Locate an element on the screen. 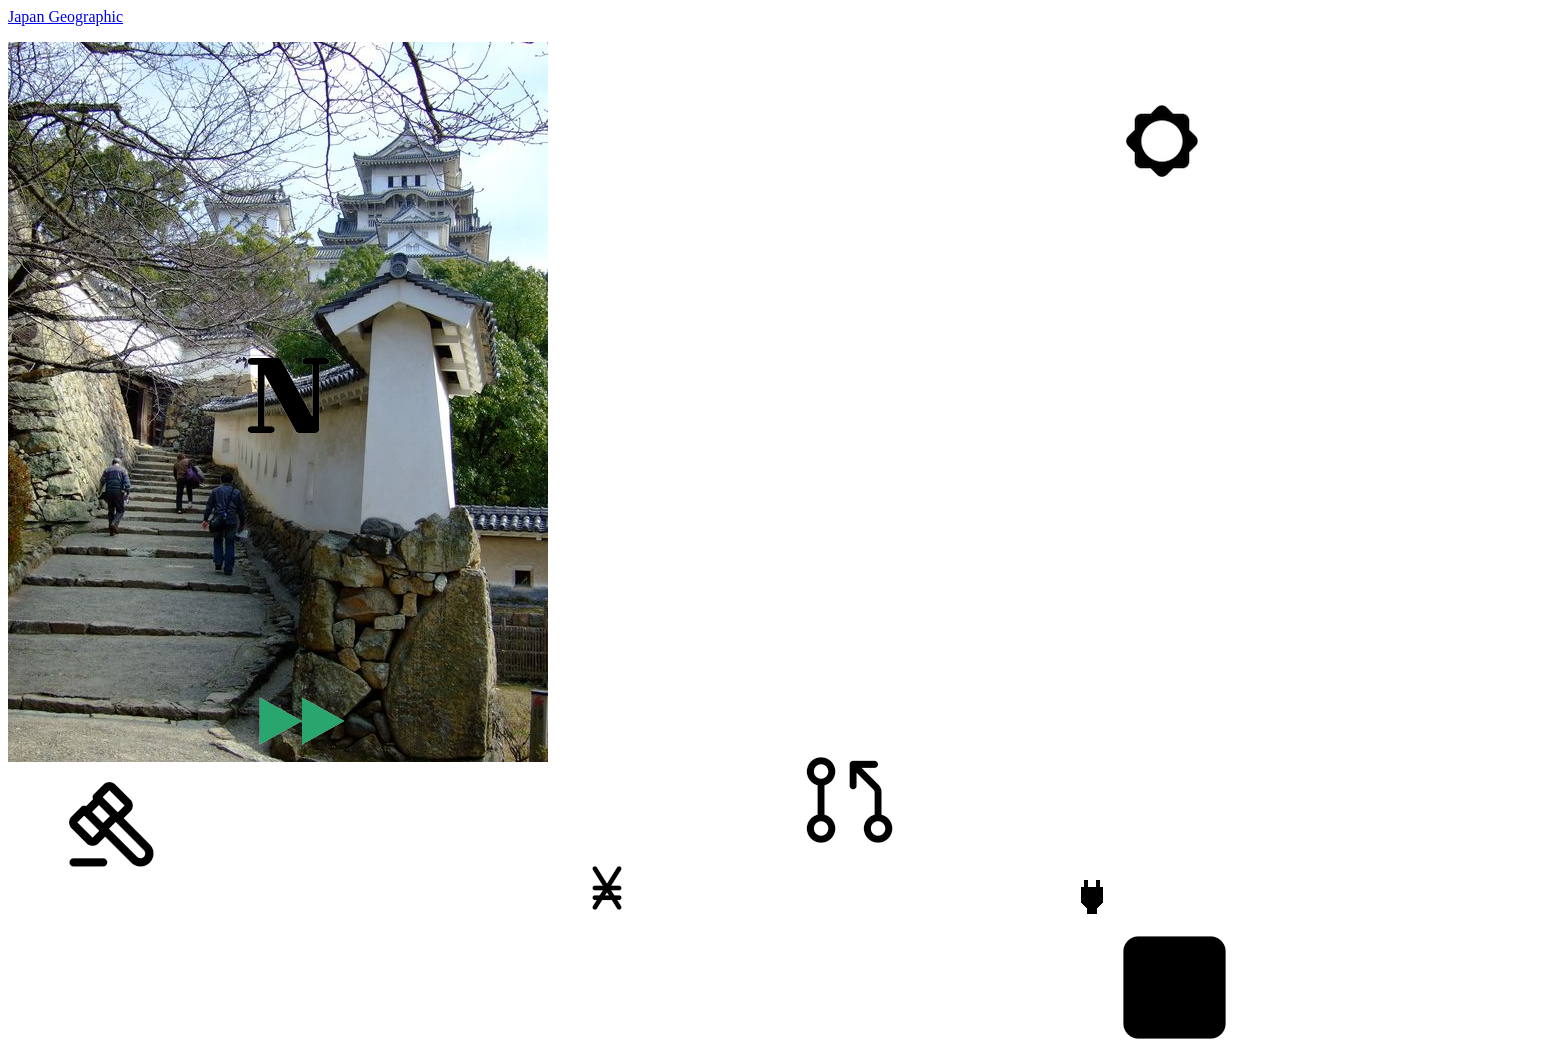  create a new pull request is located at coordinates (846, 800).